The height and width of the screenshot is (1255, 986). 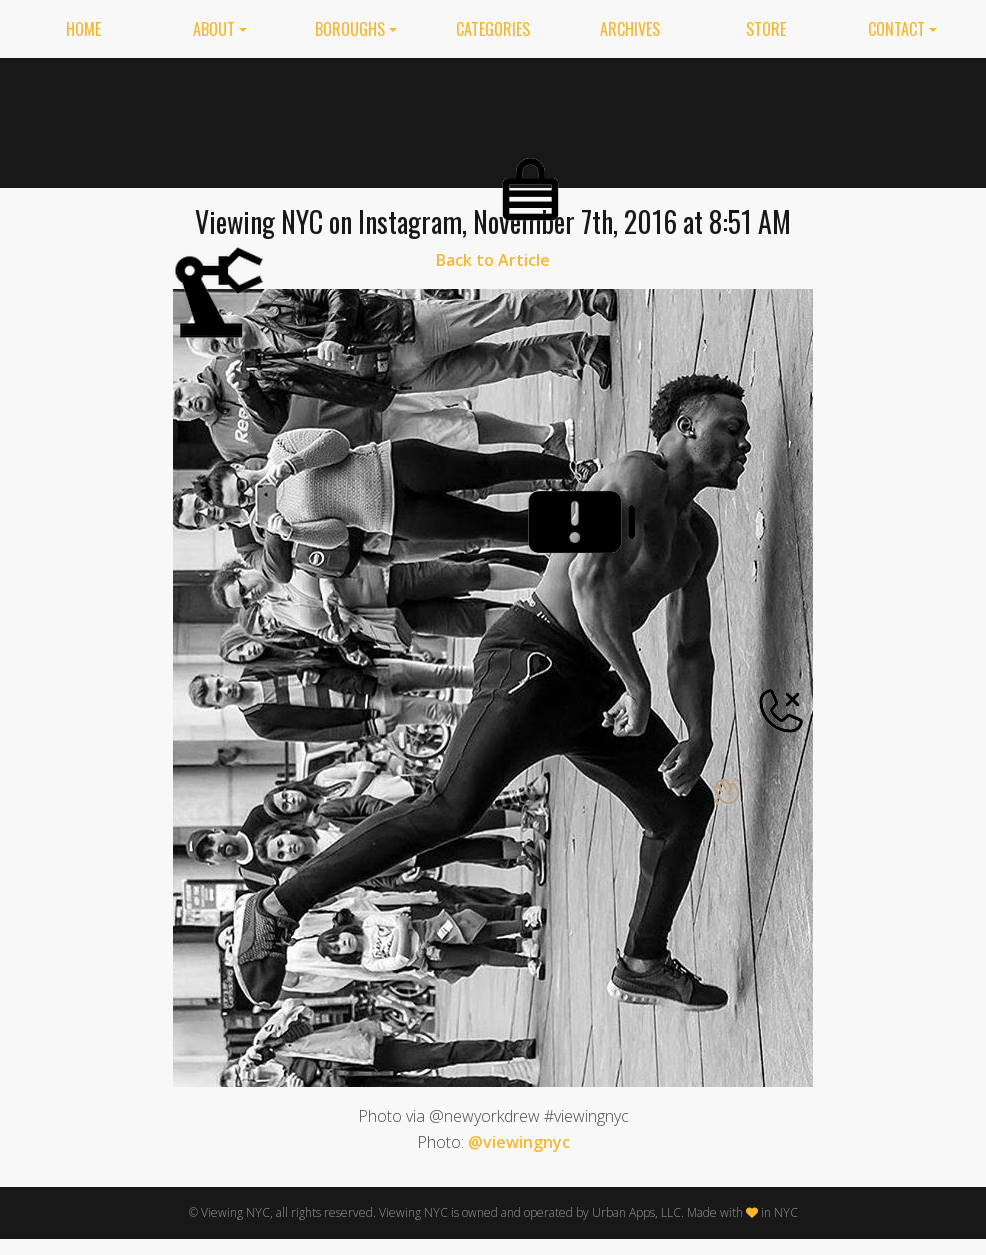 I want to click on indicates a secure or locked item, so click(x=530, y=192).